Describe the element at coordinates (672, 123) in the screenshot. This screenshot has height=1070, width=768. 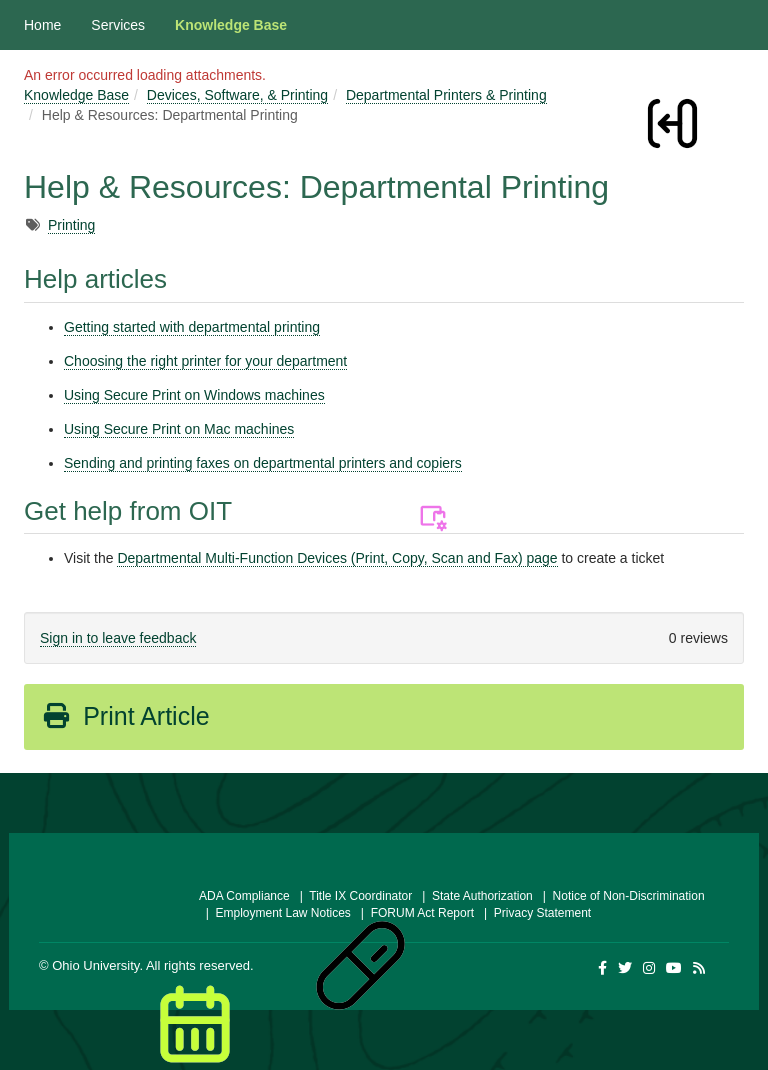
I see `move element to the left panel` at that location.